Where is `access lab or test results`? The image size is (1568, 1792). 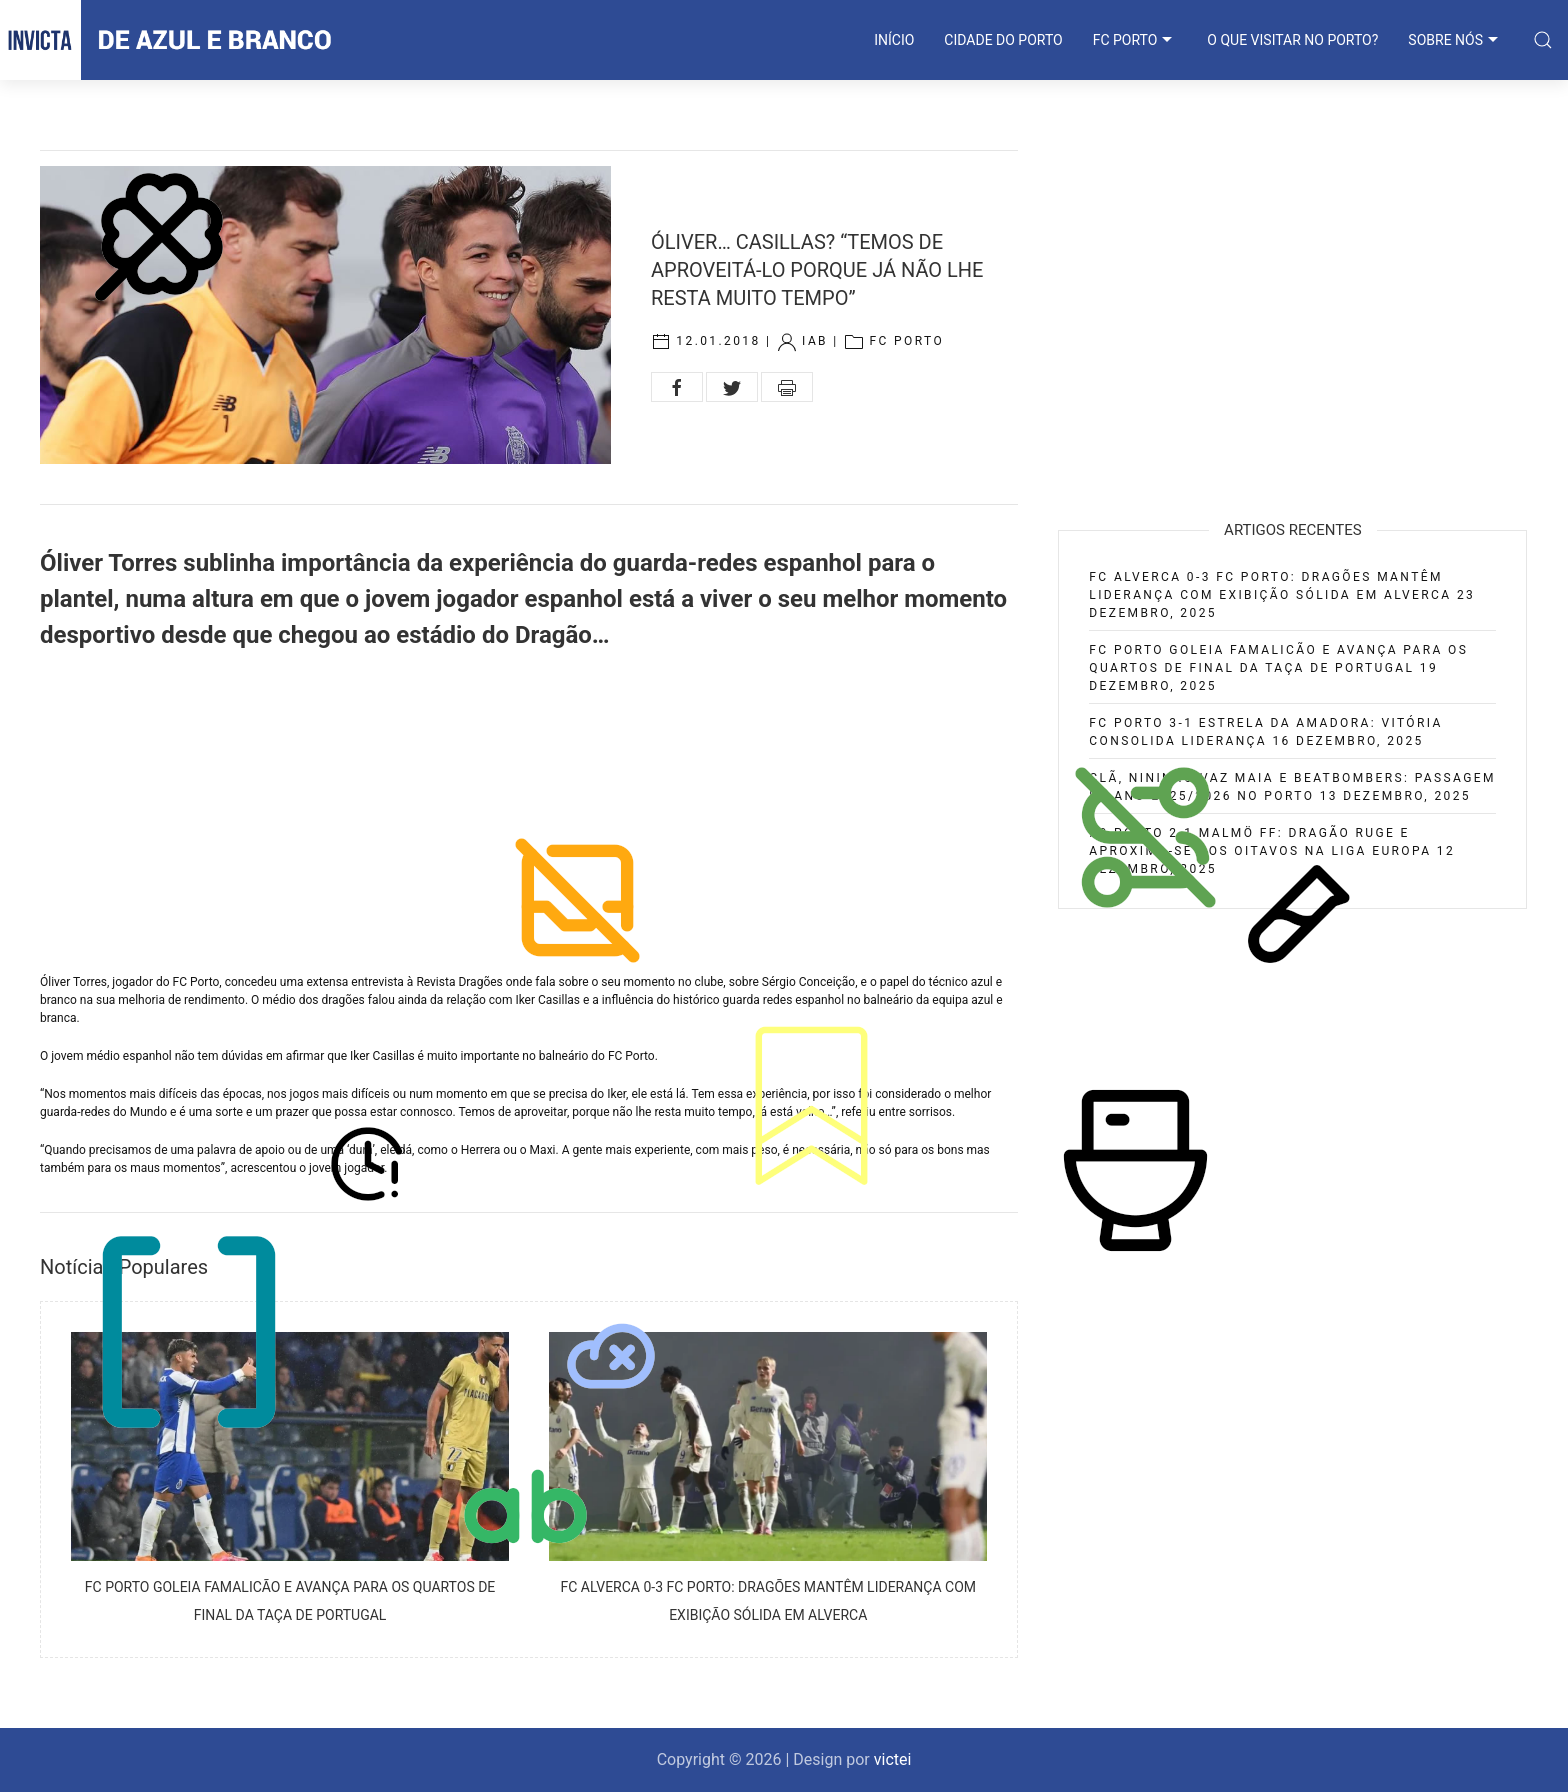
access lab or test results is located at coordinates (1297, 914).